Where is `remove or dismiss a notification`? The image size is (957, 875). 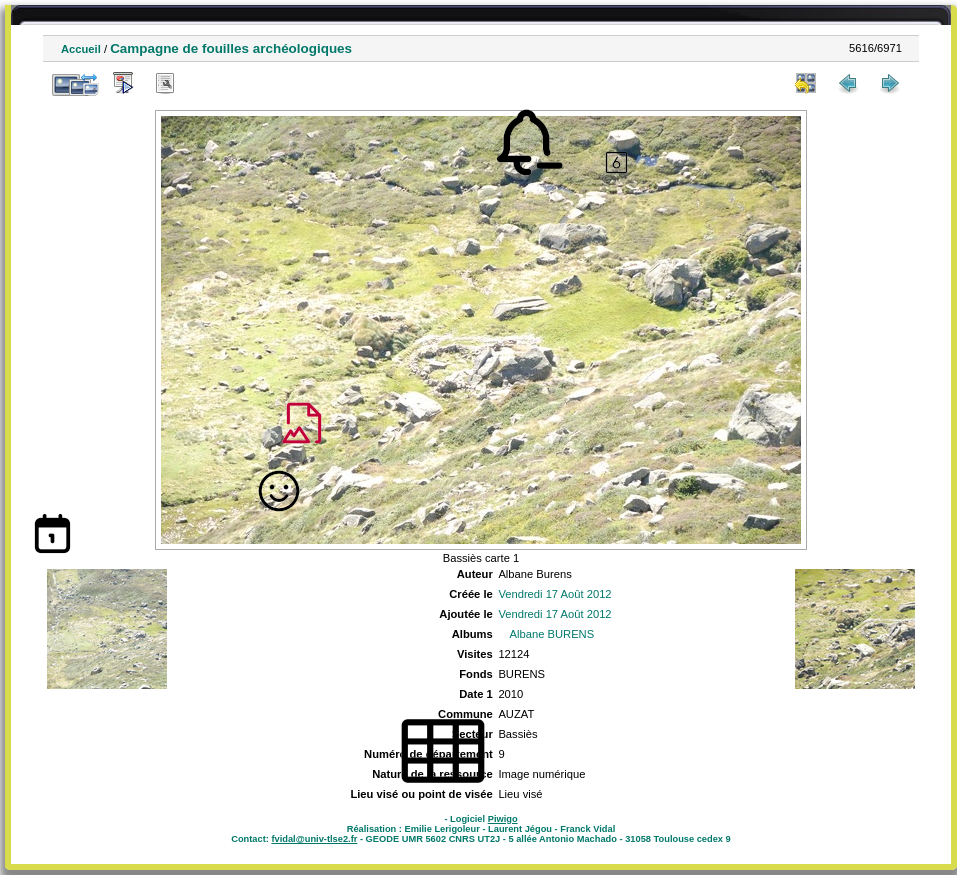 remove or dismiss a notification is located at coordinates (526, 142).